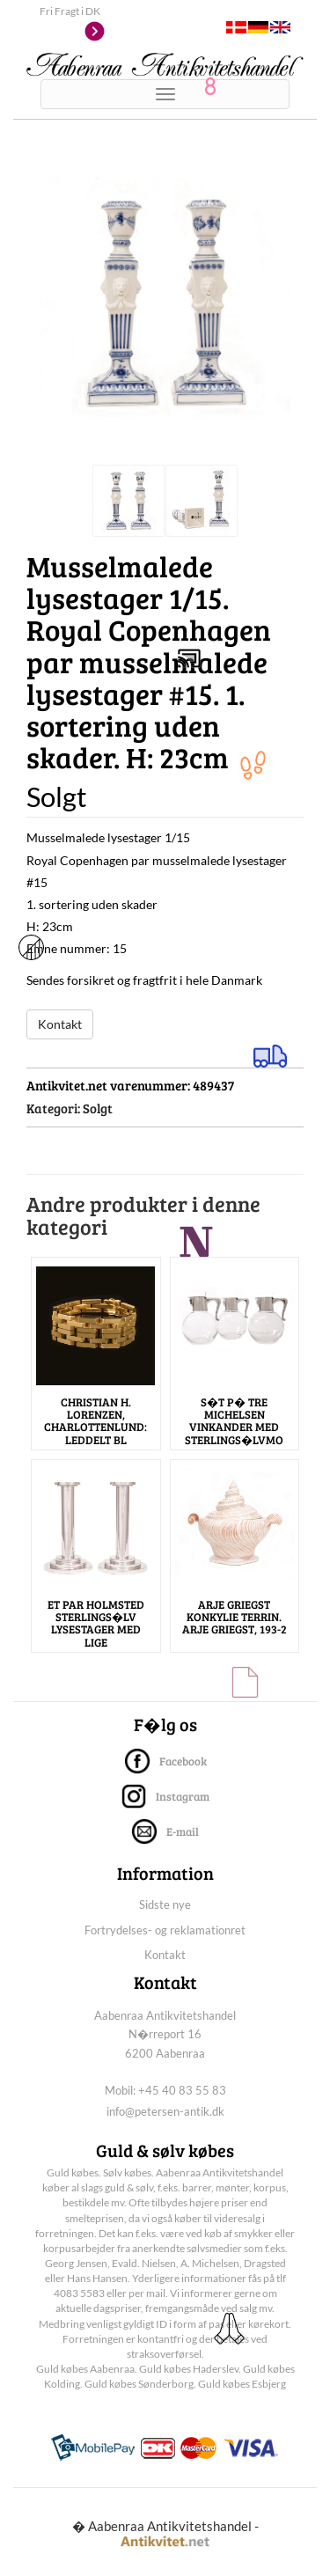 This screenshot has height=2576, width=330. I want to click on track shipment or delivery status, so click(270, 1056).